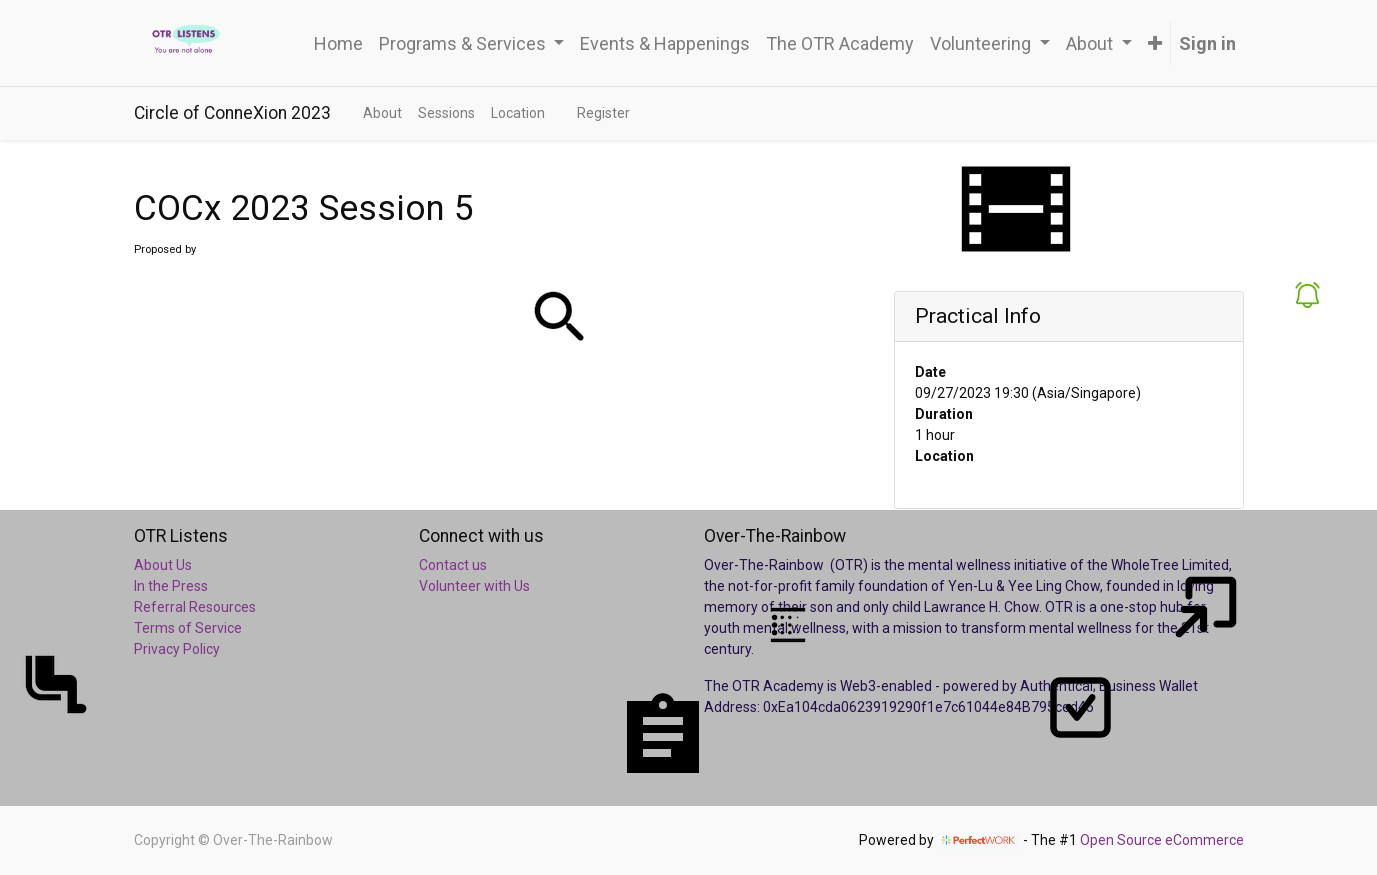 This screenshot has width=1377, height=875. Describe the element at coordinates (1080, 707) in the screenshot. I see `select or check an item in a list` at that location.